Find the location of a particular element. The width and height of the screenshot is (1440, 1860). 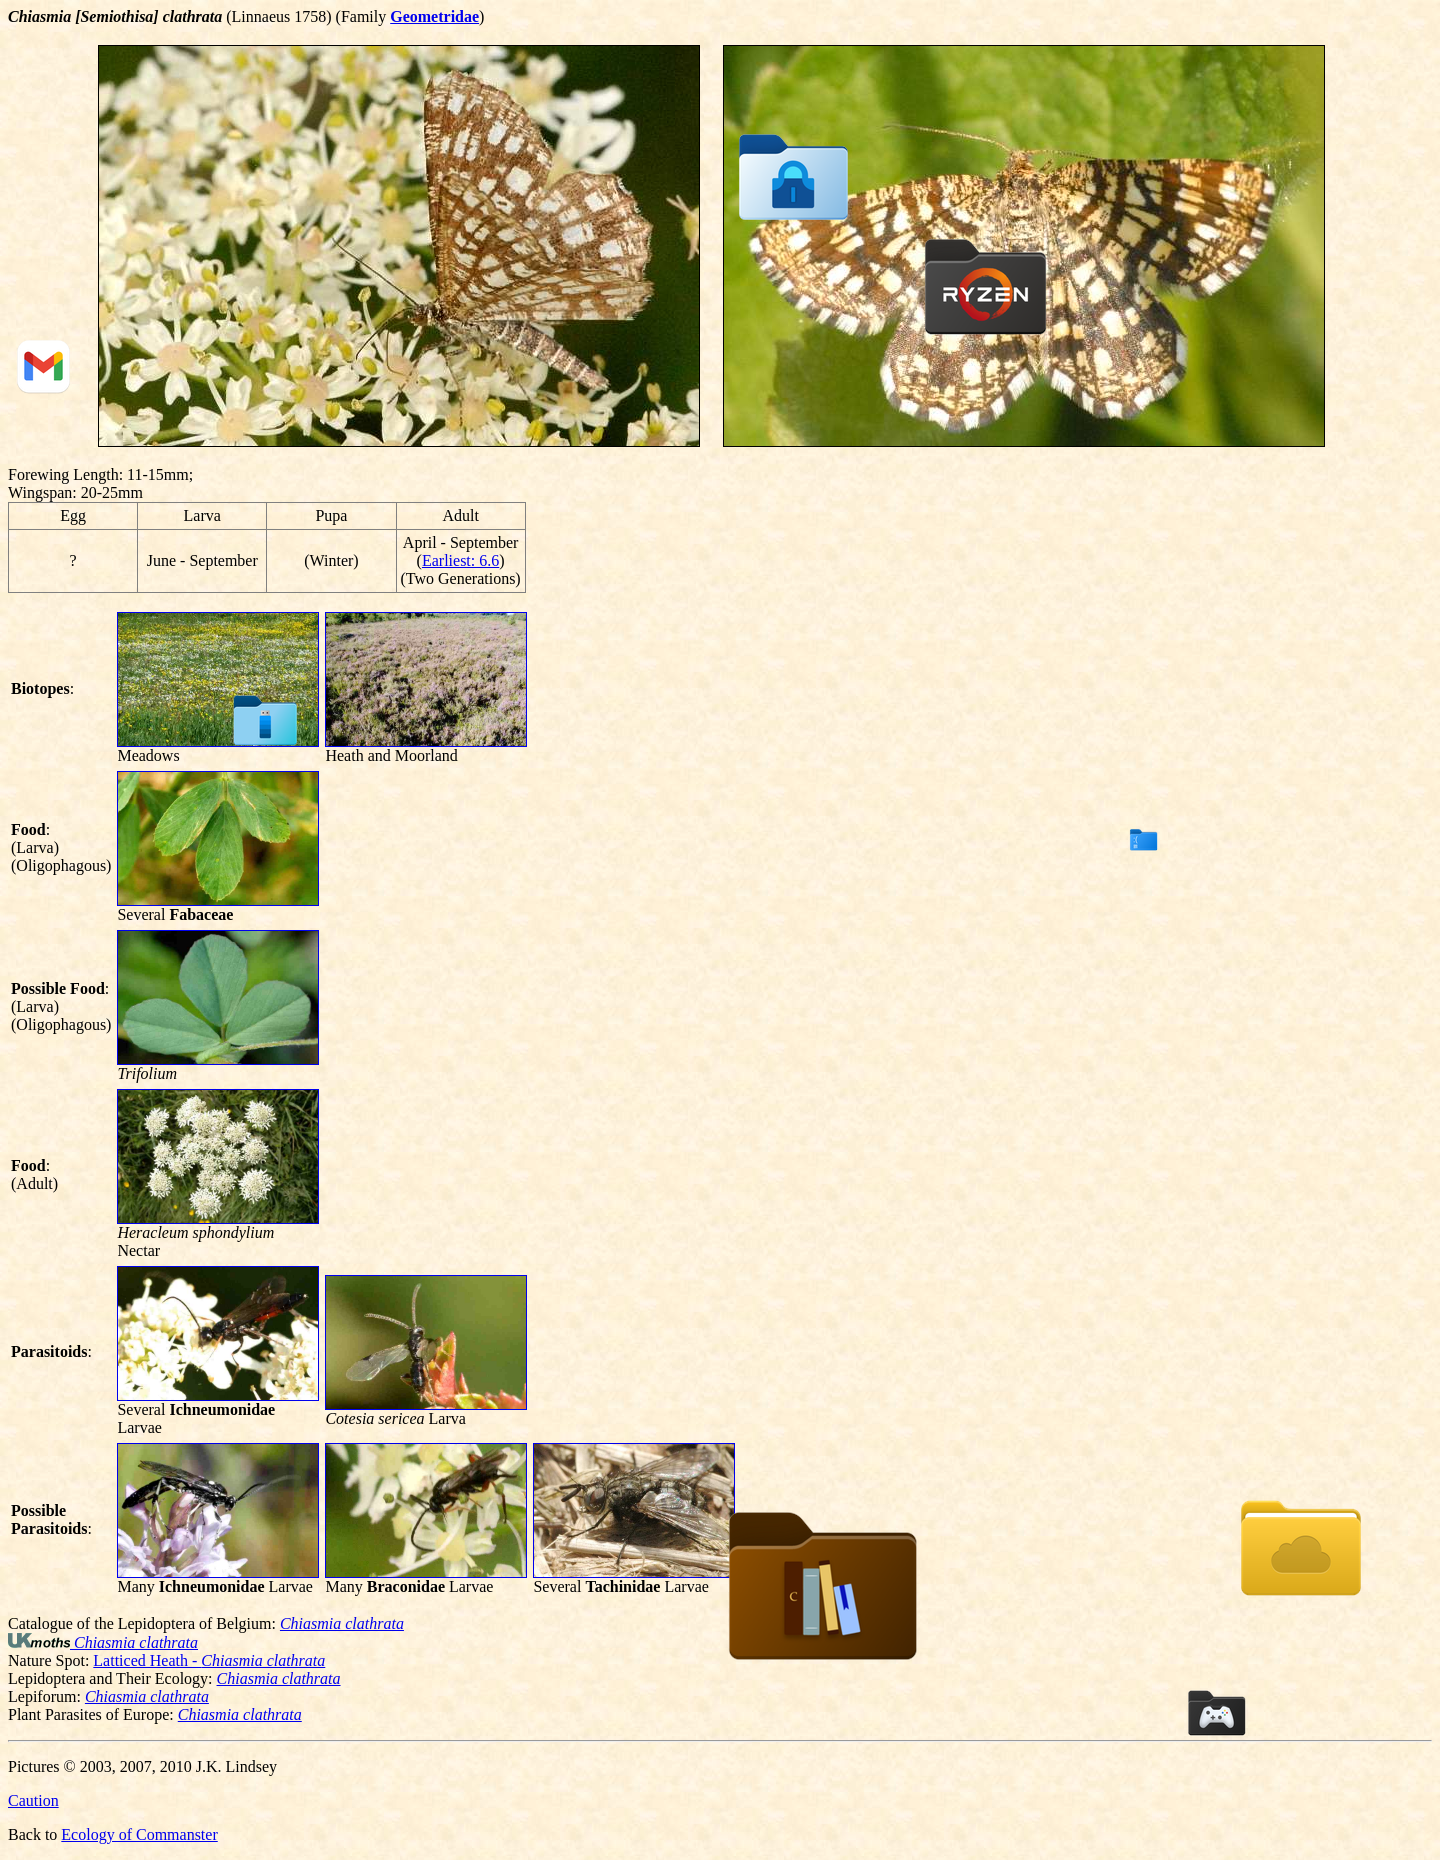

open microsoft games folder is located at coordinates (1216, 1714).